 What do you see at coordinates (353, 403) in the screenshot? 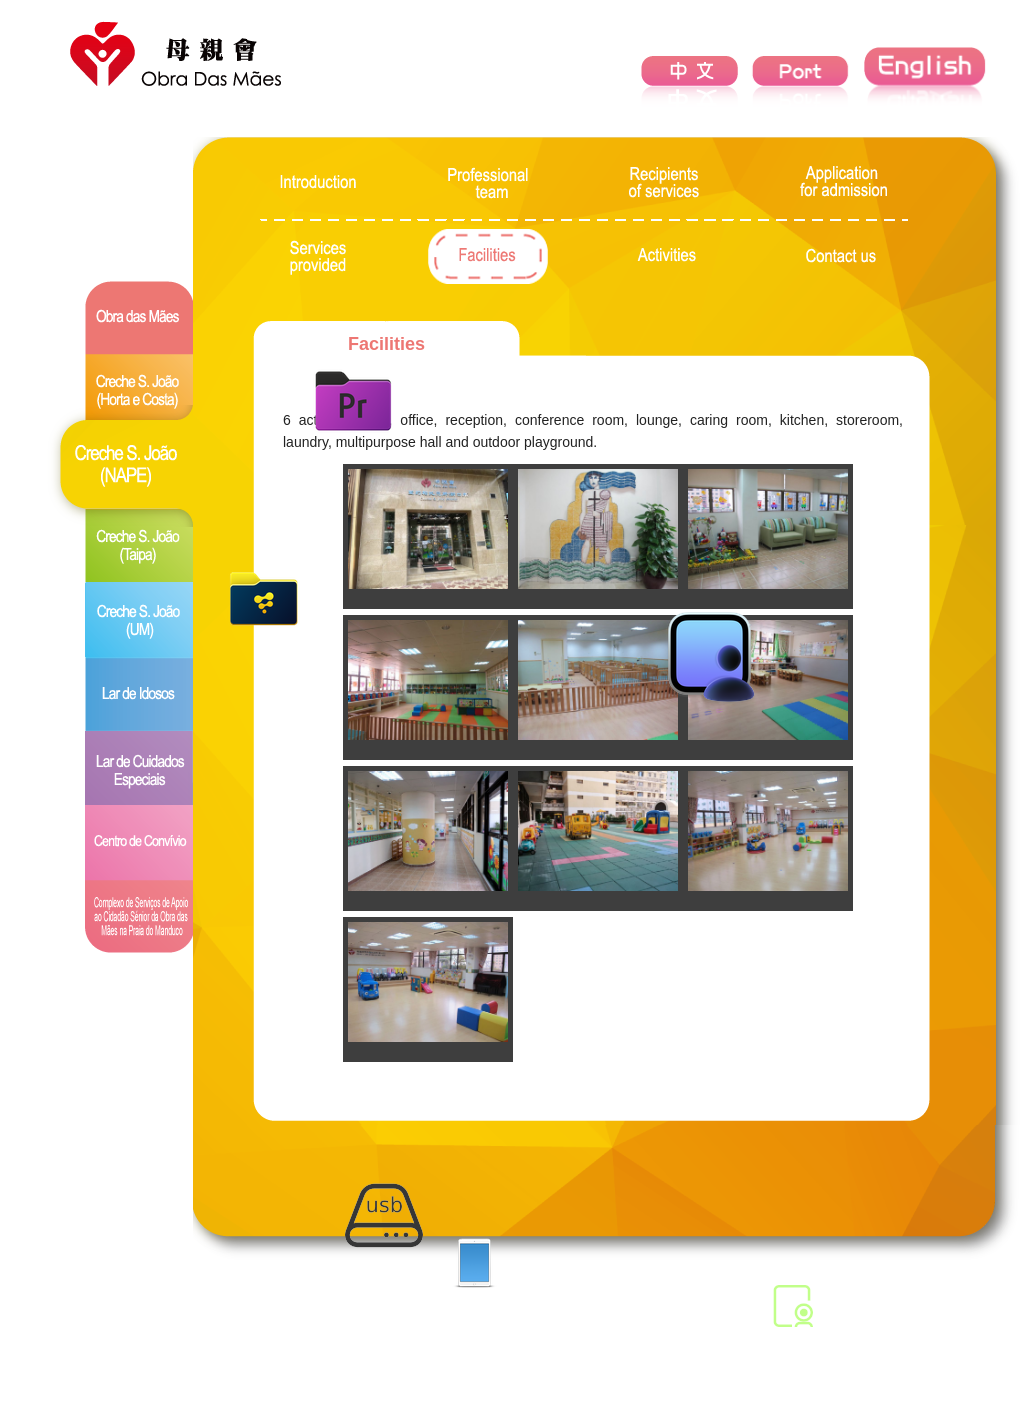
I see `open folder containing adobe premiere project files` at bounding box center [353, 403].